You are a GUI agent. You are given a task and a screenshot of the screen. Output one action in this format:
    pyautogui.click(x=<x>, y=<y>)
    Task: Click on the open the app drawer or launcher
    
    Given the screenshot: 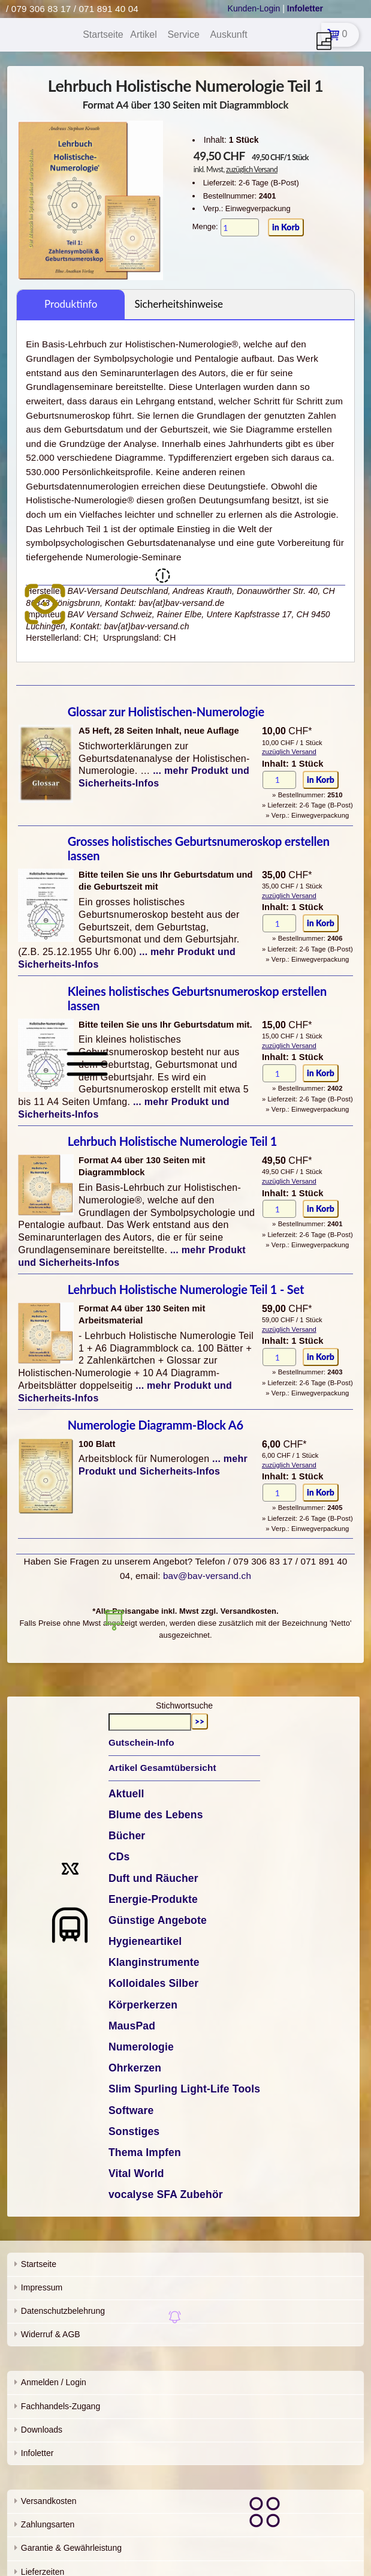 What is the action you would take?
    pyautogui.click(x=264, y=2512)
    